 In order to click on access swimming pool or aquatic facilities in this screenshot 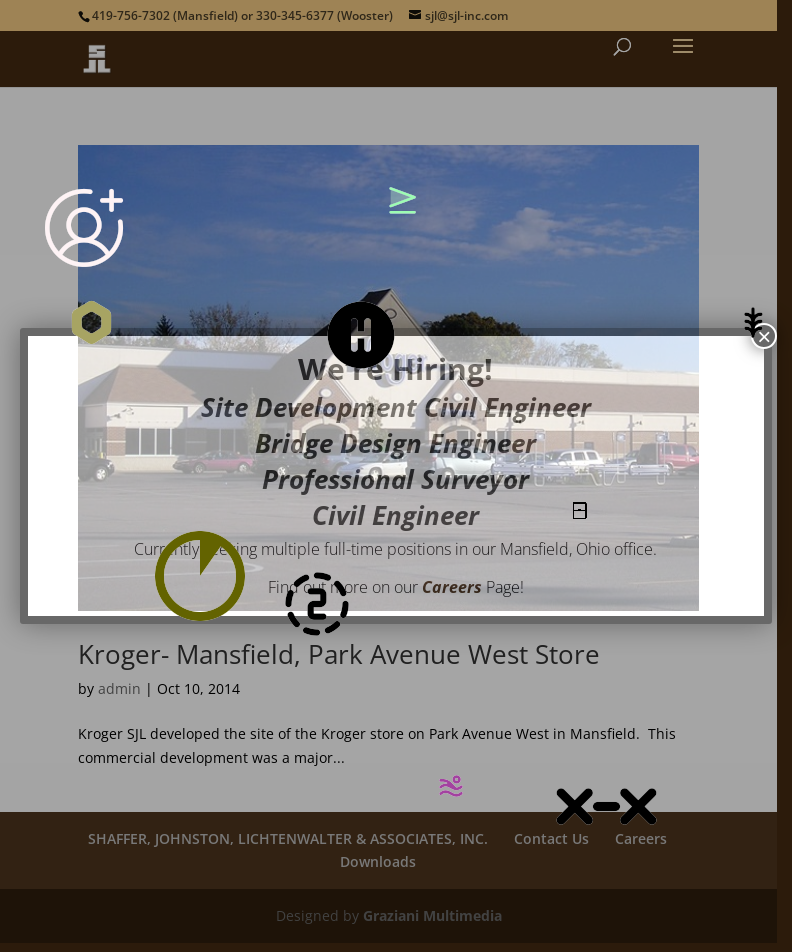, I will do `click(451, 786)`.